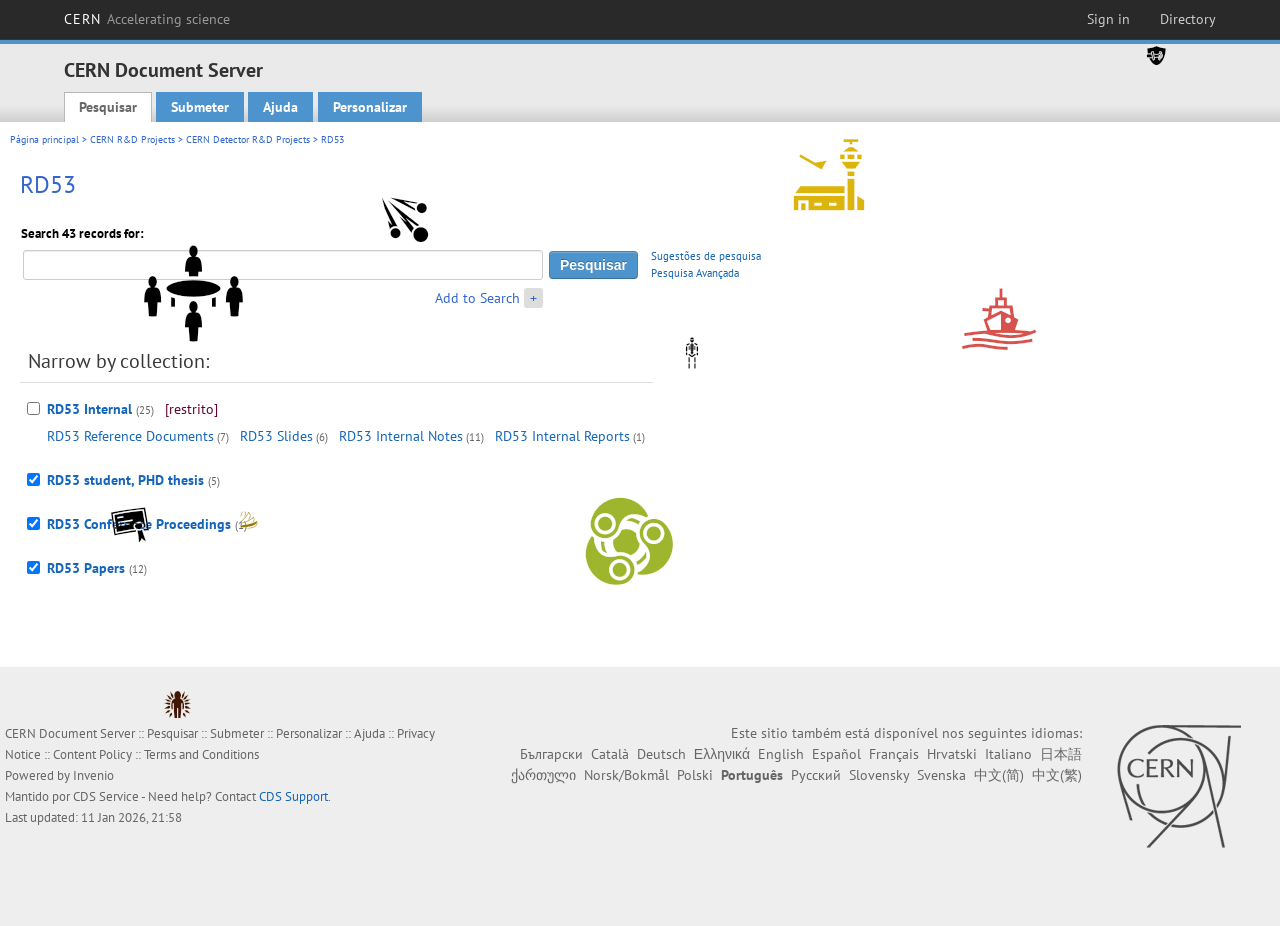 This screenshot has height=926, width=1280. Describe the element at coordinates (249, 520) in the screenshot. I see `indicates a slashing or cutting attack ability` at that location.